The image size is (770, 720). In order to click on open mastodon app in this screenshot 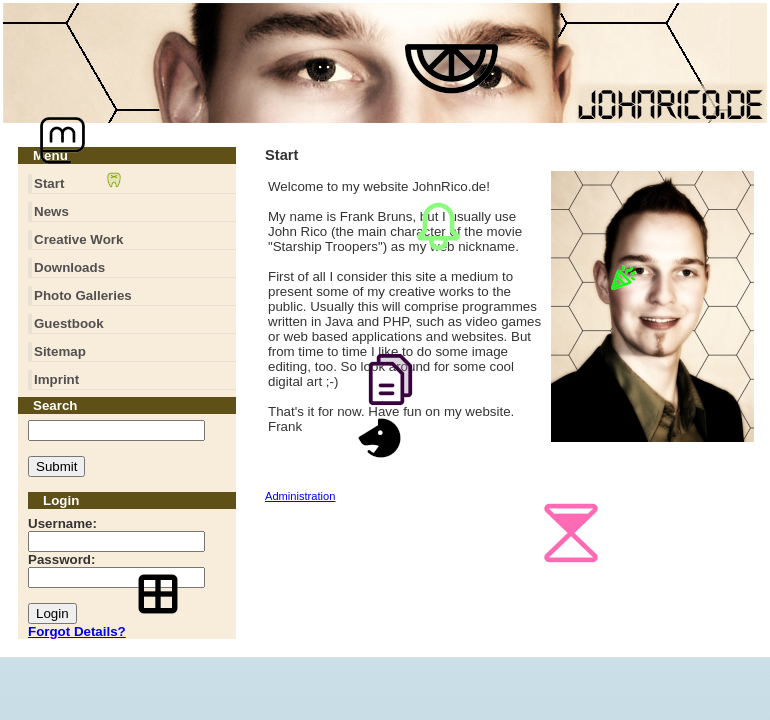, I will do `click(62, 139)`.